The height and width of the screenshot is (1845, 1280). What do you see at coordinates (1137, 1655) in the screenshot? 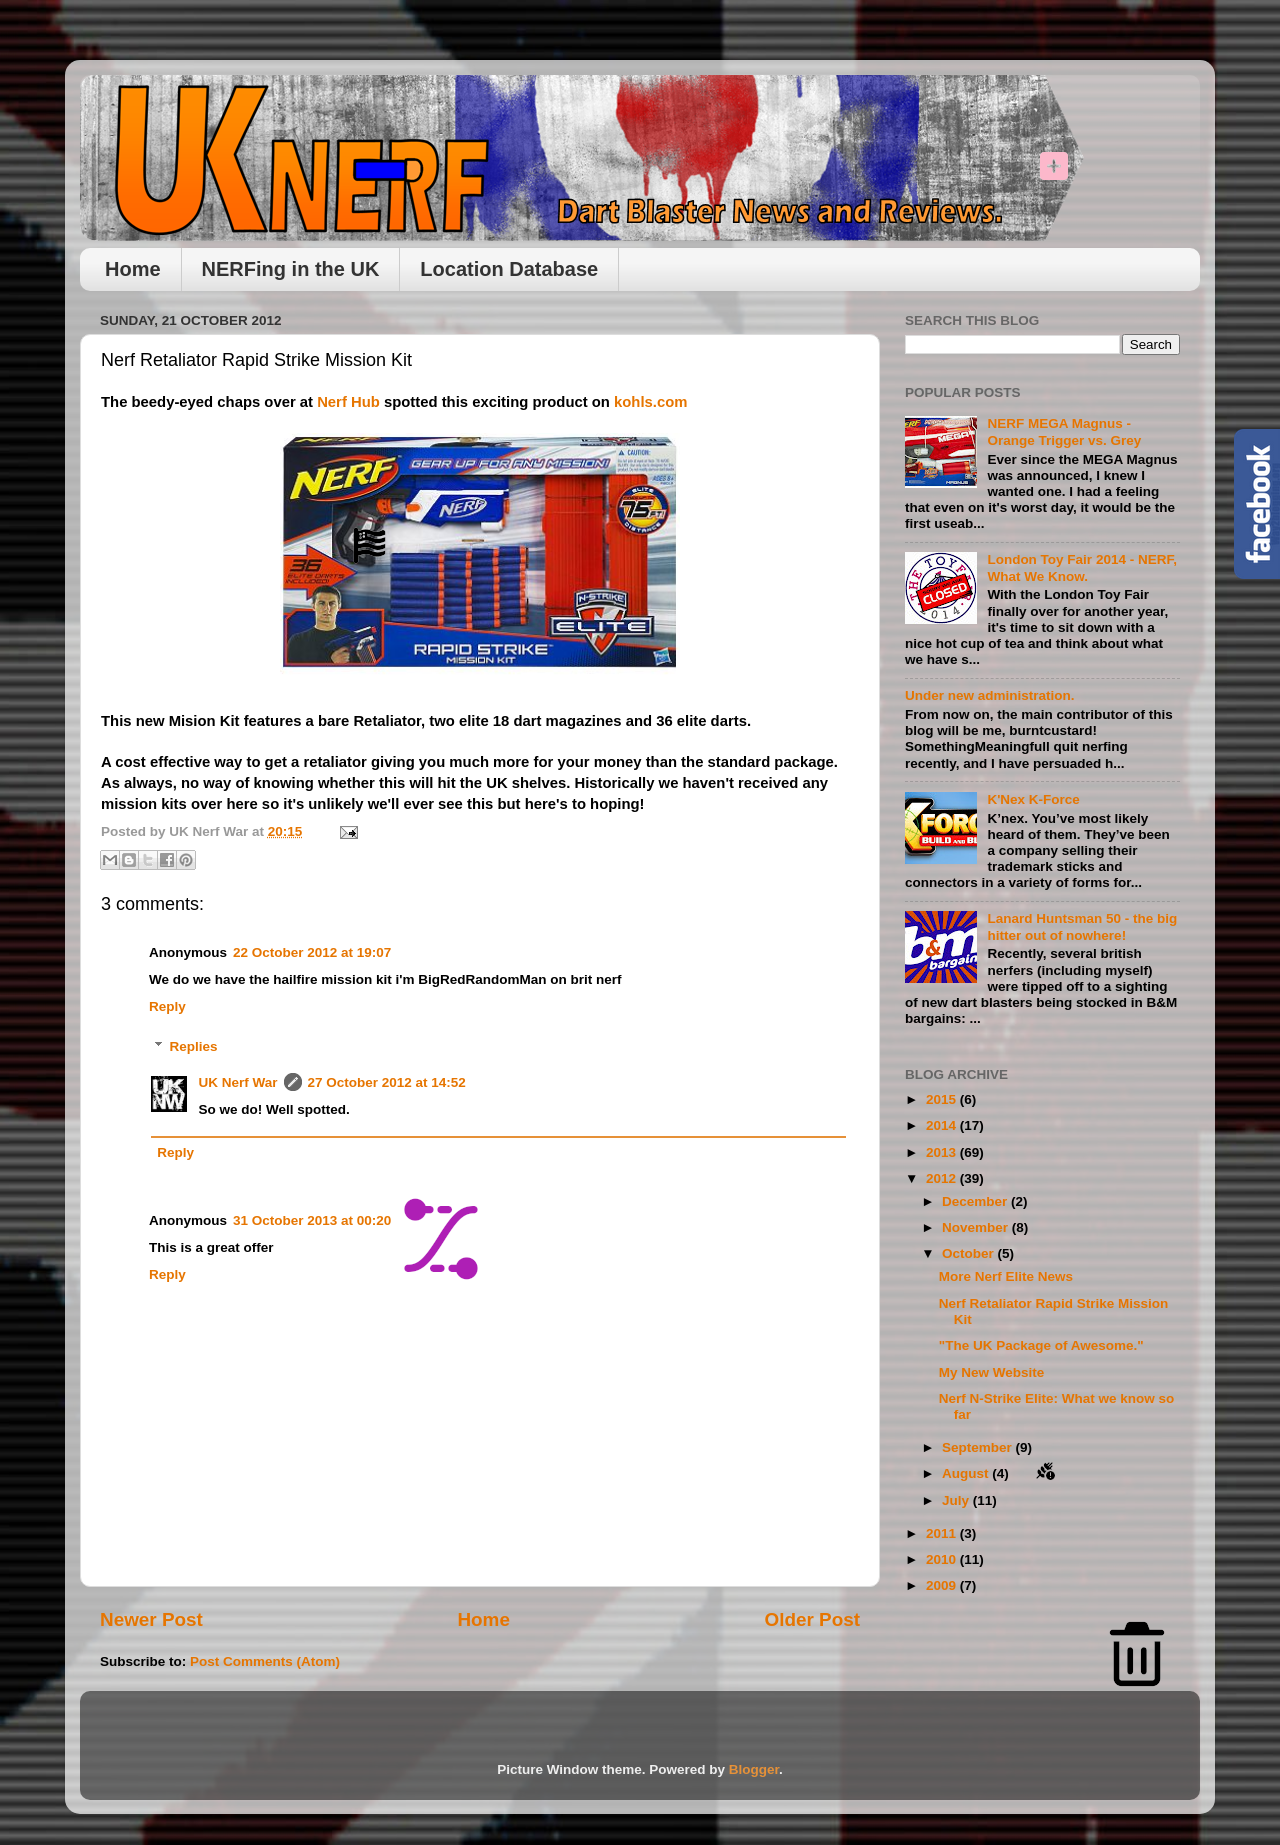
I see `delete selected item` at bounding box center [1137, 1655].